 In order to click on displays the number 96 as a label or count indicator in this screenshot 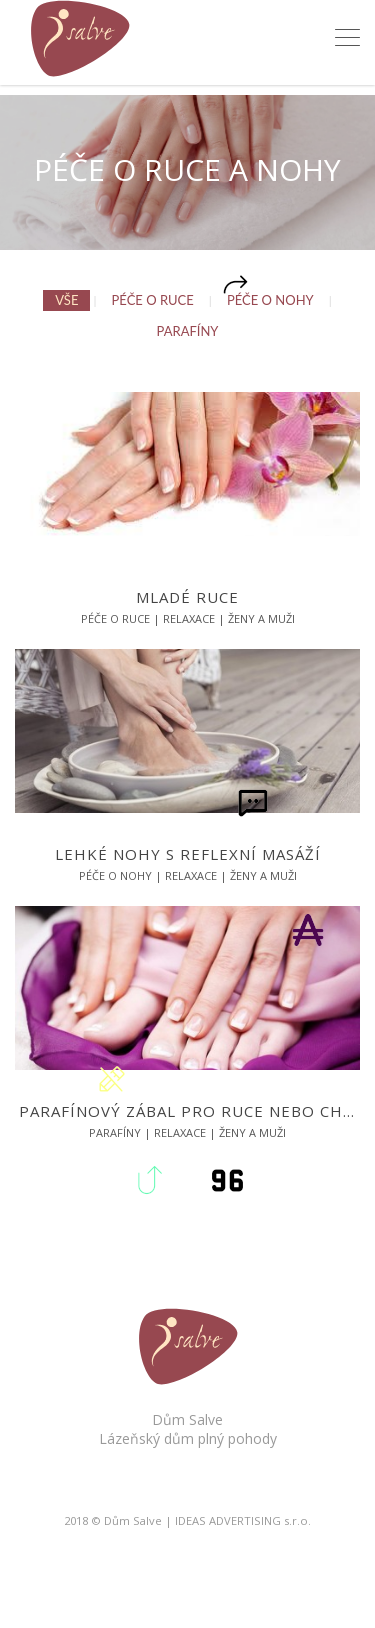, I will do `click(227, 1180)`.